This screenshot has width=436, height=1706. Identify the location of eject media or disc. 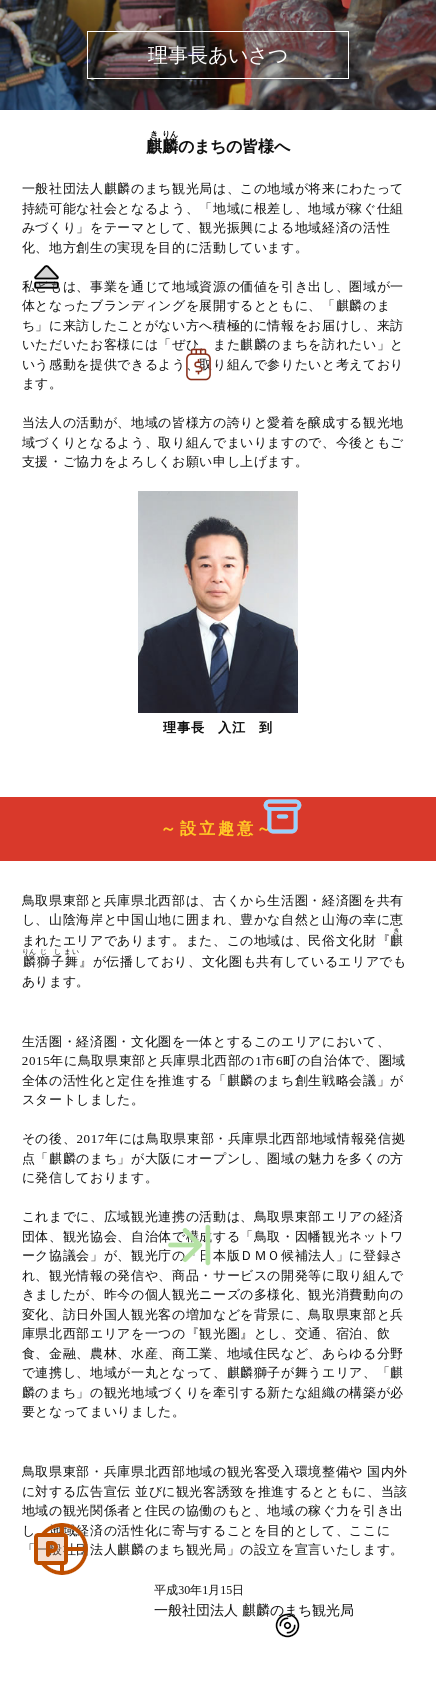
(46, 278).